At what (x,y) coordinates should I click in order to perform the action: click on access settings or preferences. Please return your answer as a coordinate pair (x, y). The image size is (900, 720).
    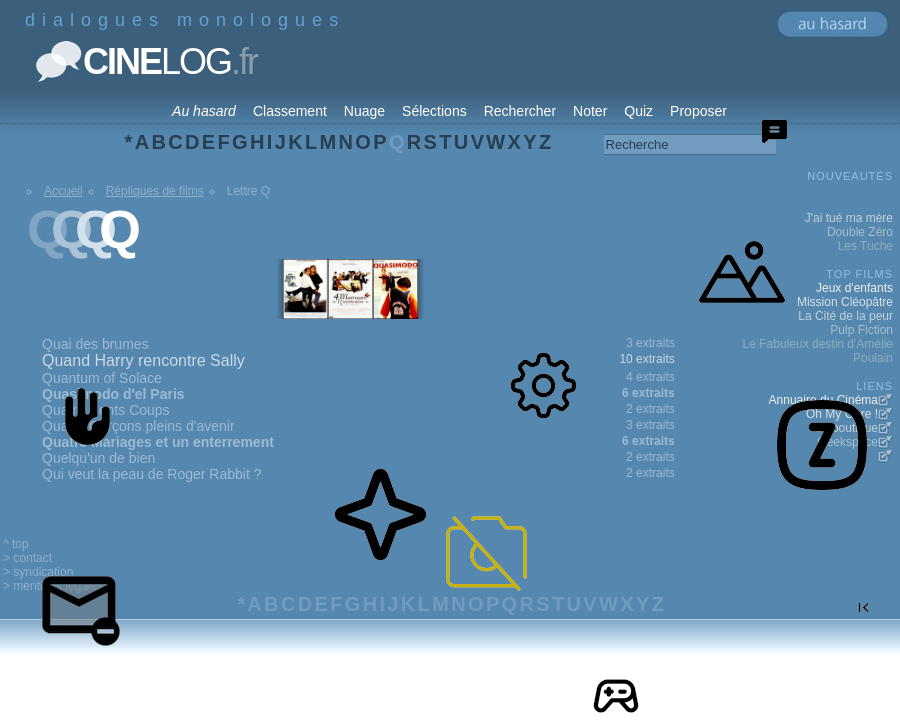
    Looking at the image, I should click on (543, 385).